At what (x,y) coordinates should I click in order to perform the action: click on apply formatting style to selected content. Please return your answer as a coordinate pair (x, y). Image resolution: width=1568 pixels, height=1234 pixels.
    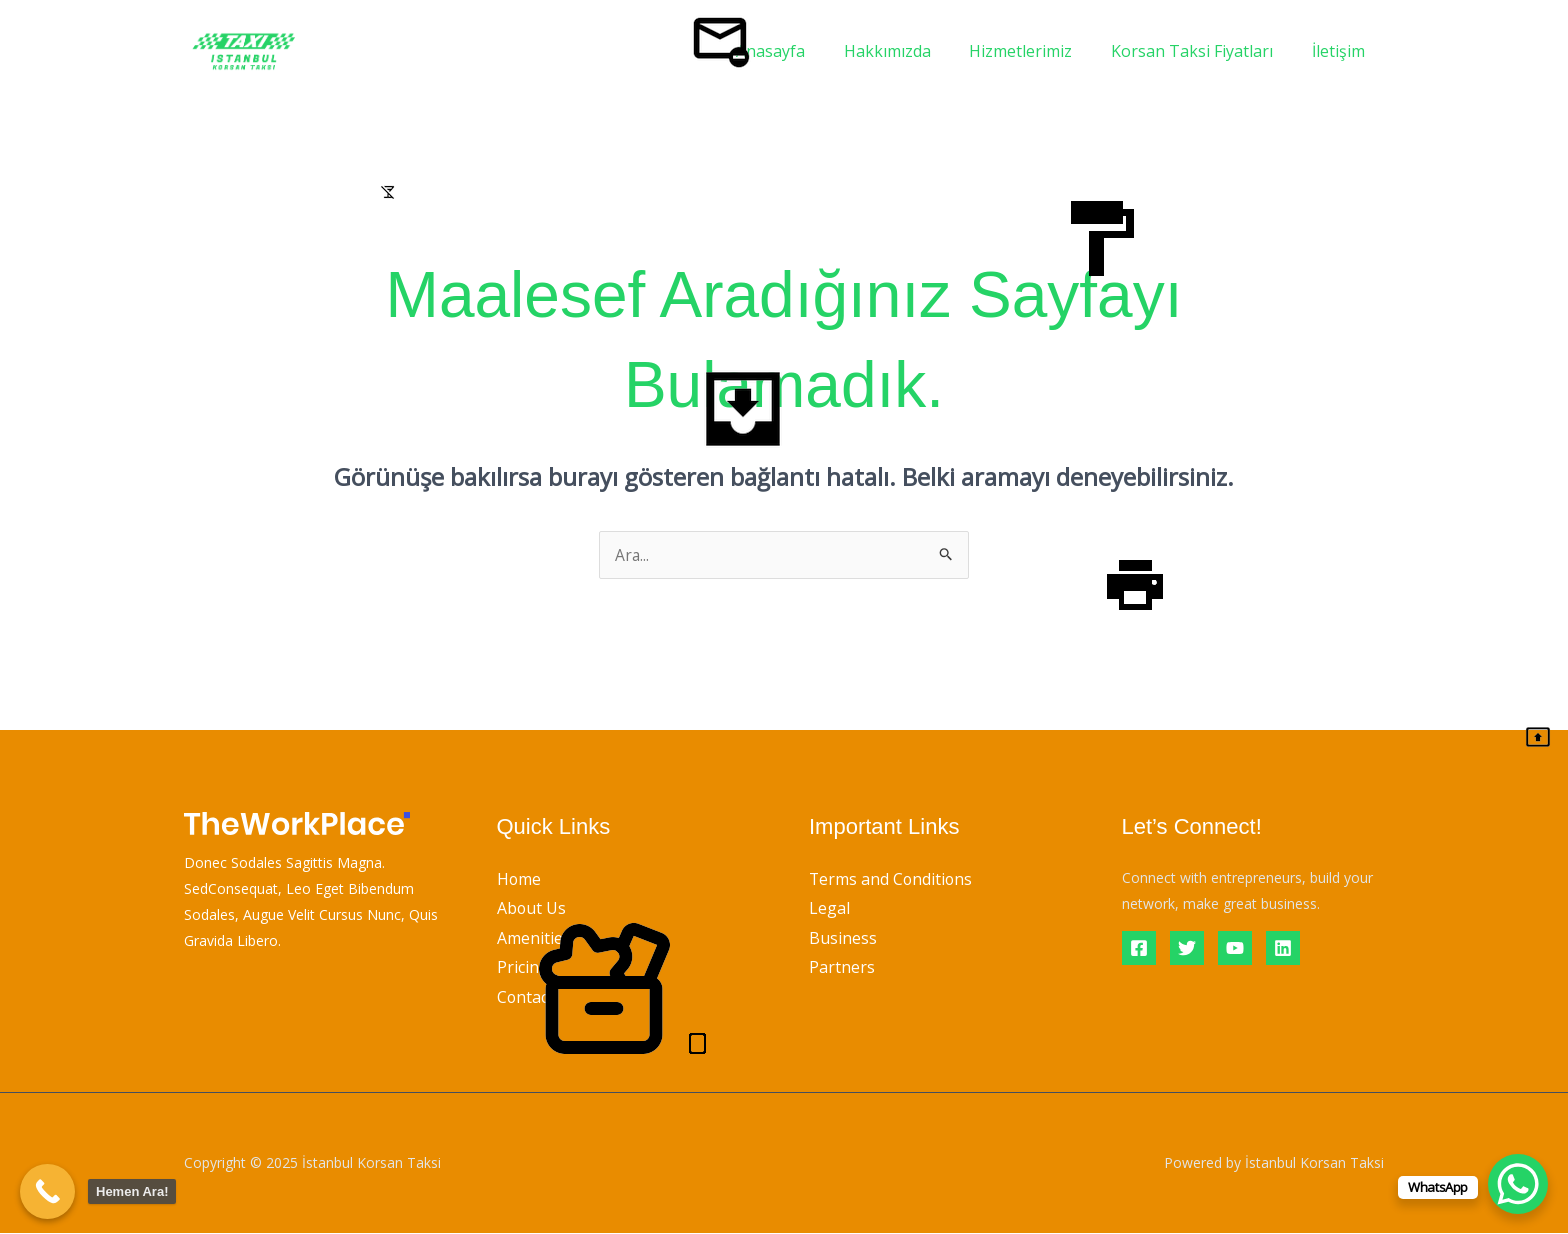
    Looking at the image, I should click on (1100, 238).